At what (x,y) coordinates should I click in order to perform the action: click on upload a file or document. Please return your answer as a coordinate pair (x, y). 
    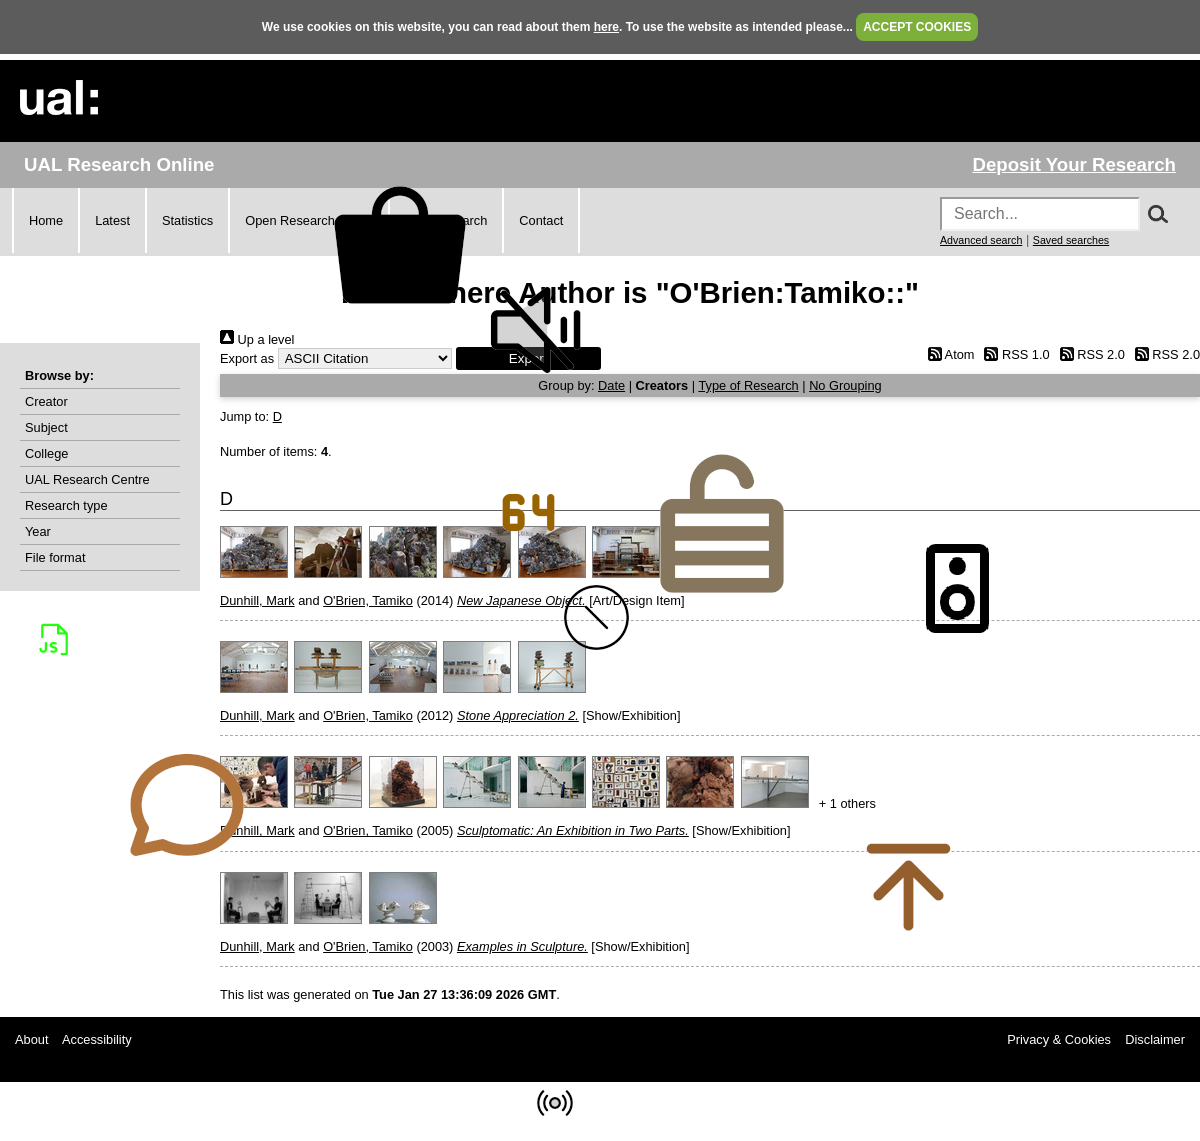
    Looking at the image, I should click on (908, 885).